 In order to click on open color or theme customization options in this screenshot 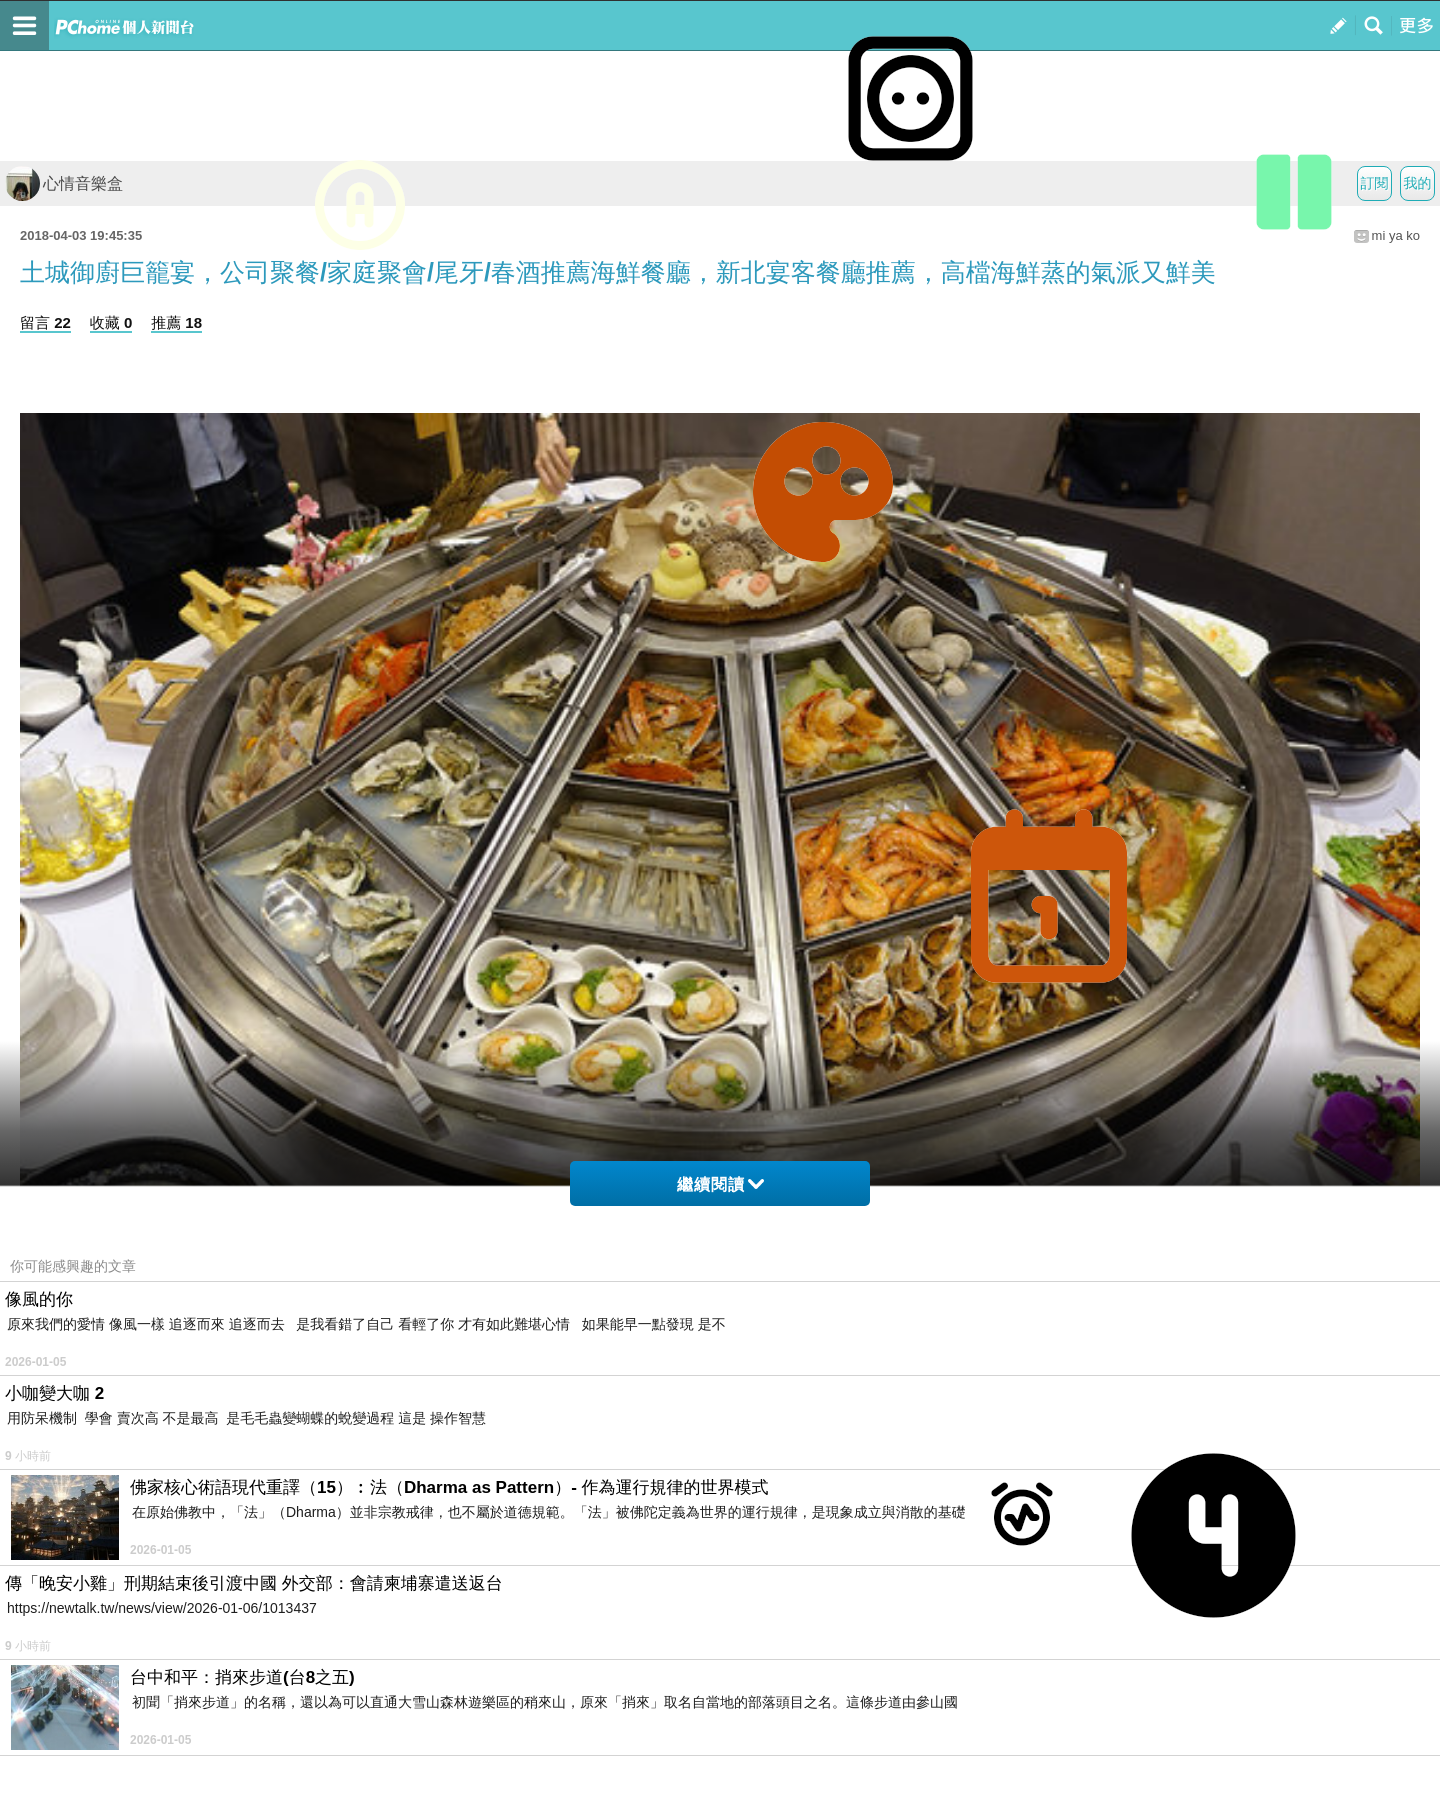, I will do `click(823, 492)`.